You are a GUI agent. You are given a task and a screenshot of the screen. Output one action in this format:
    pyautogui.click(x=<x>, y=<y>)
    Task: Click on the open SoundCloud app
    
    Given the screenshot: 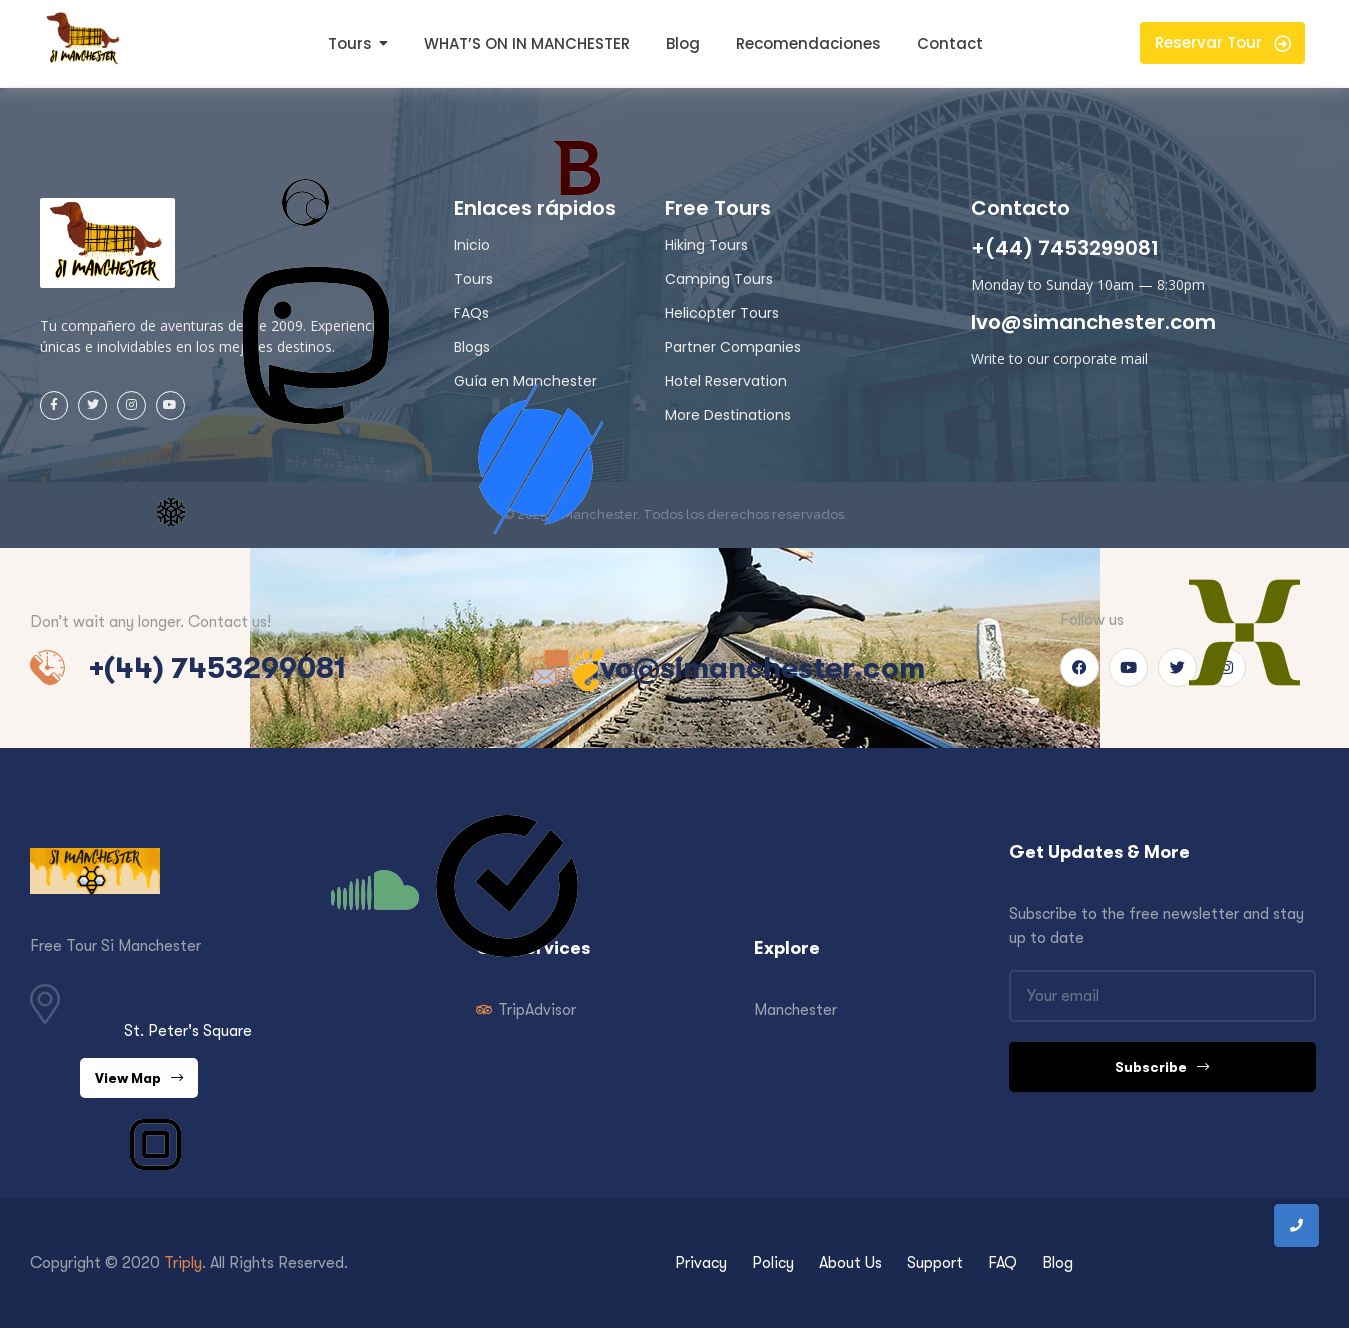 What is the action you would take?
    pyautogui.click(x=375, y=890)
    